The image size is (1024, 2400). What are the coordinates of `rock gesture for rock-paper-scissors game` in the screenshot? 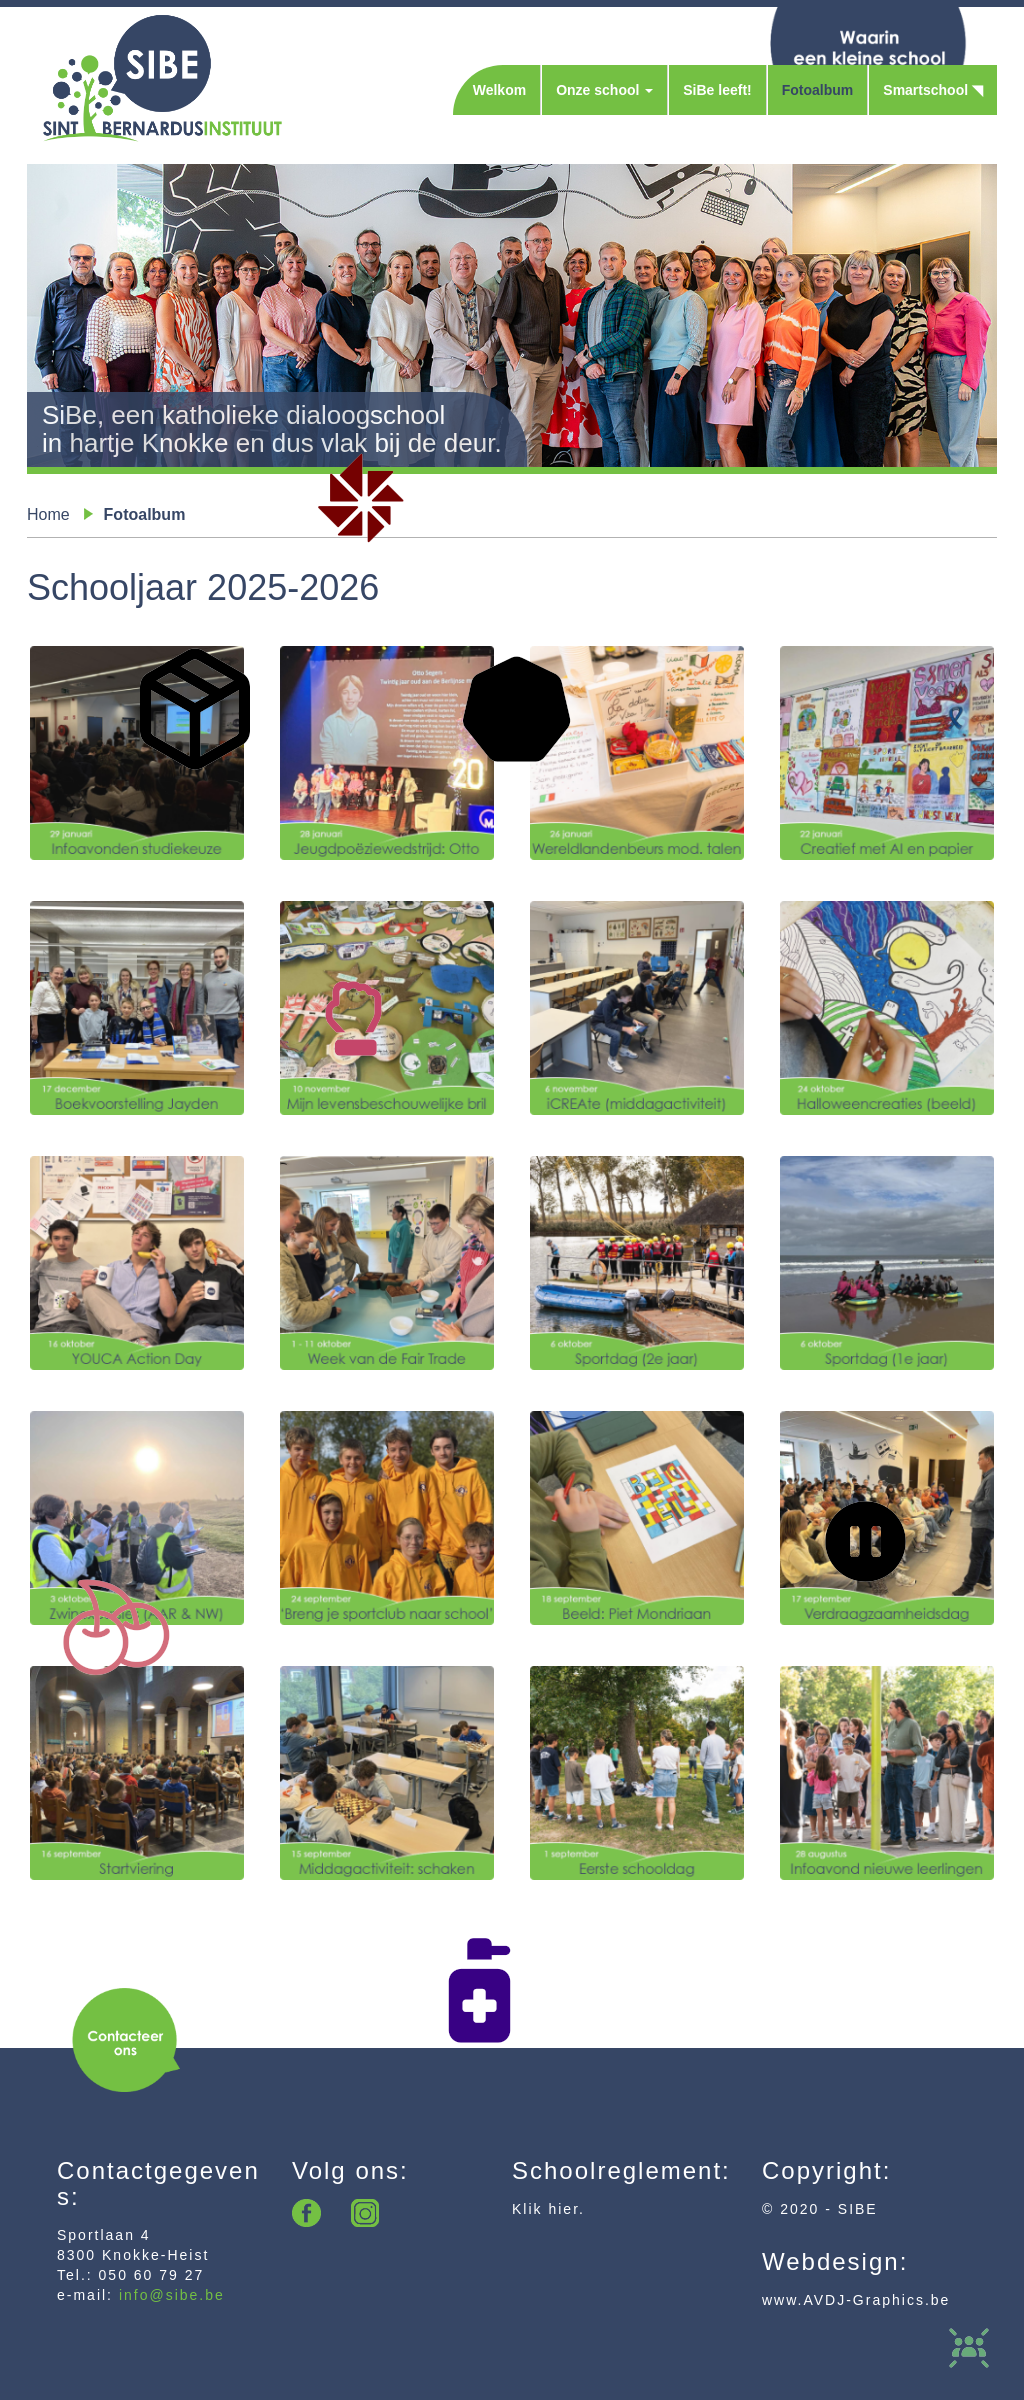 It's located at (353, 1018).